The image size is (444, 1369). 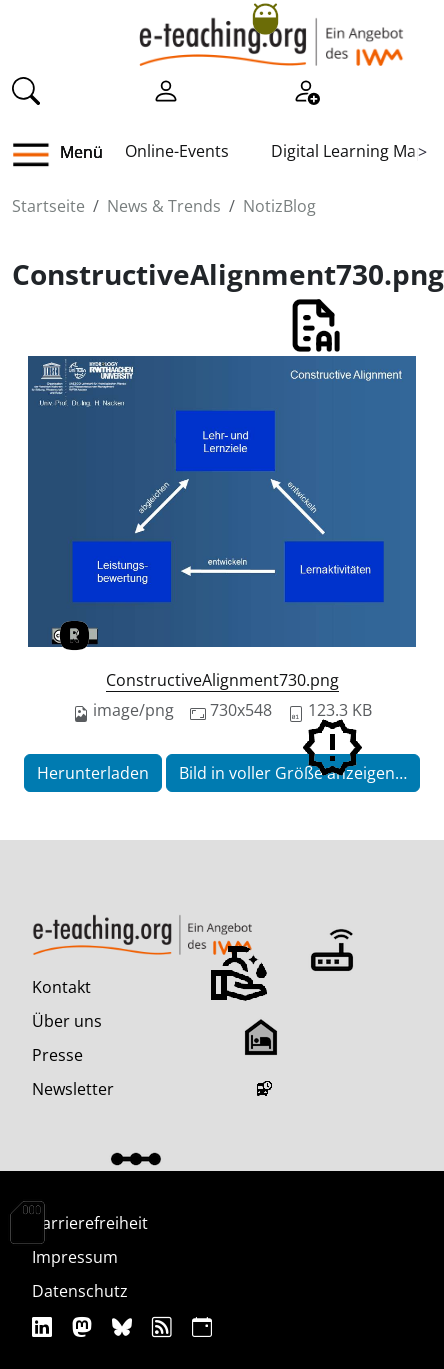 What do you see at coordinates (74, 635) in the screenshot?
I see `indicates a rating or review feature` at bounding box center [74, 635].